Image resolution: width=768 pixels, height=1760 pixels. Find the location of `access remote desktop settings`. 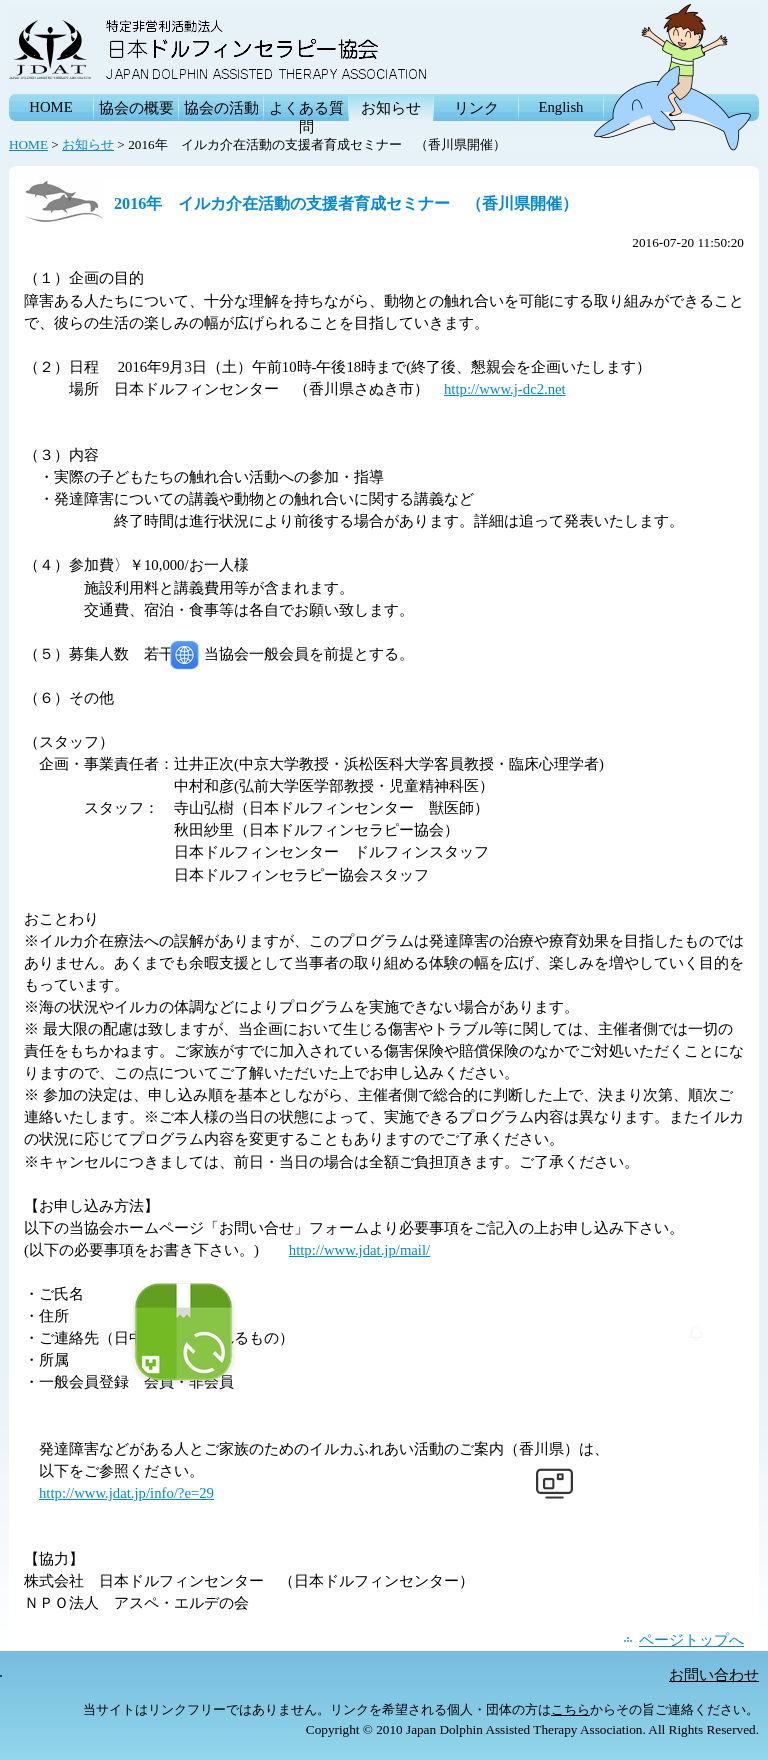

access remote desktop settings is located at coordinates (554, 1482).